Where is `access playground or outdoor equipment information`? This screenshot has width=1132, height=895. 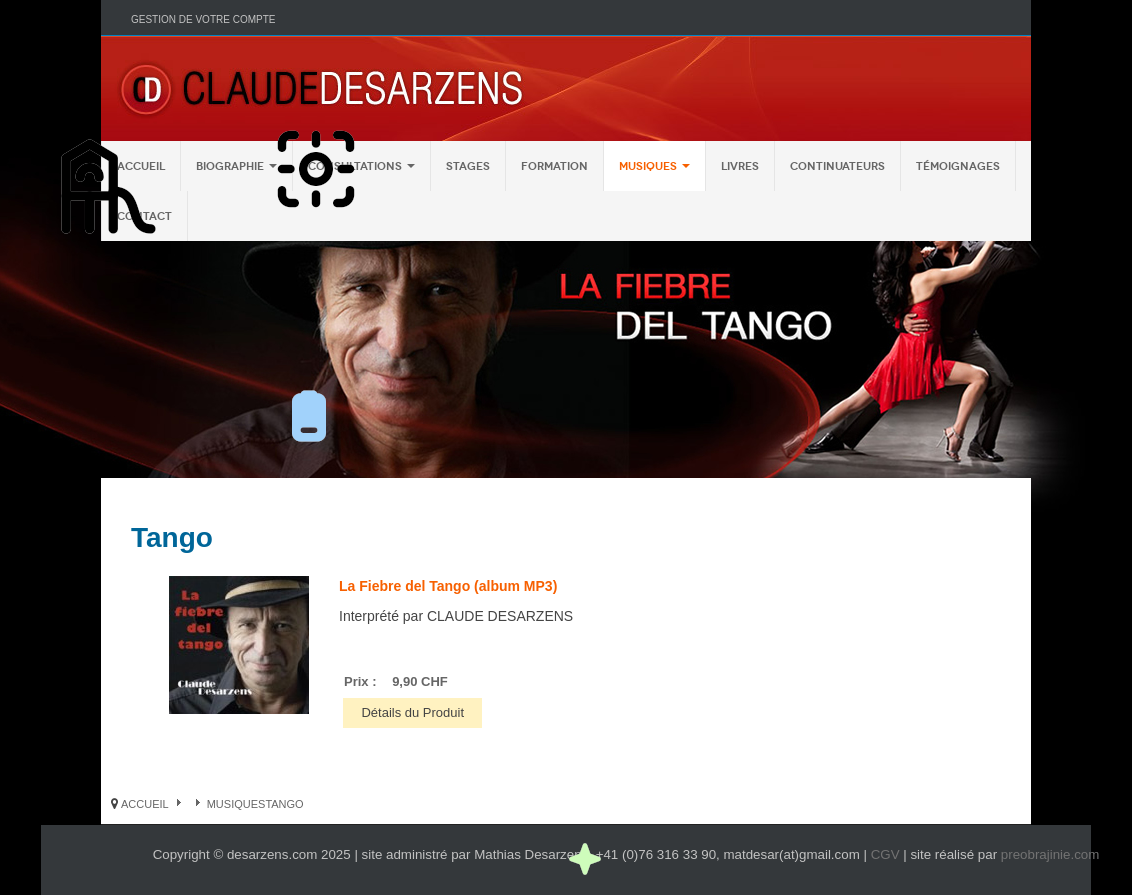
access playground or outdoor equipment information is located at coordinates (108, 186).